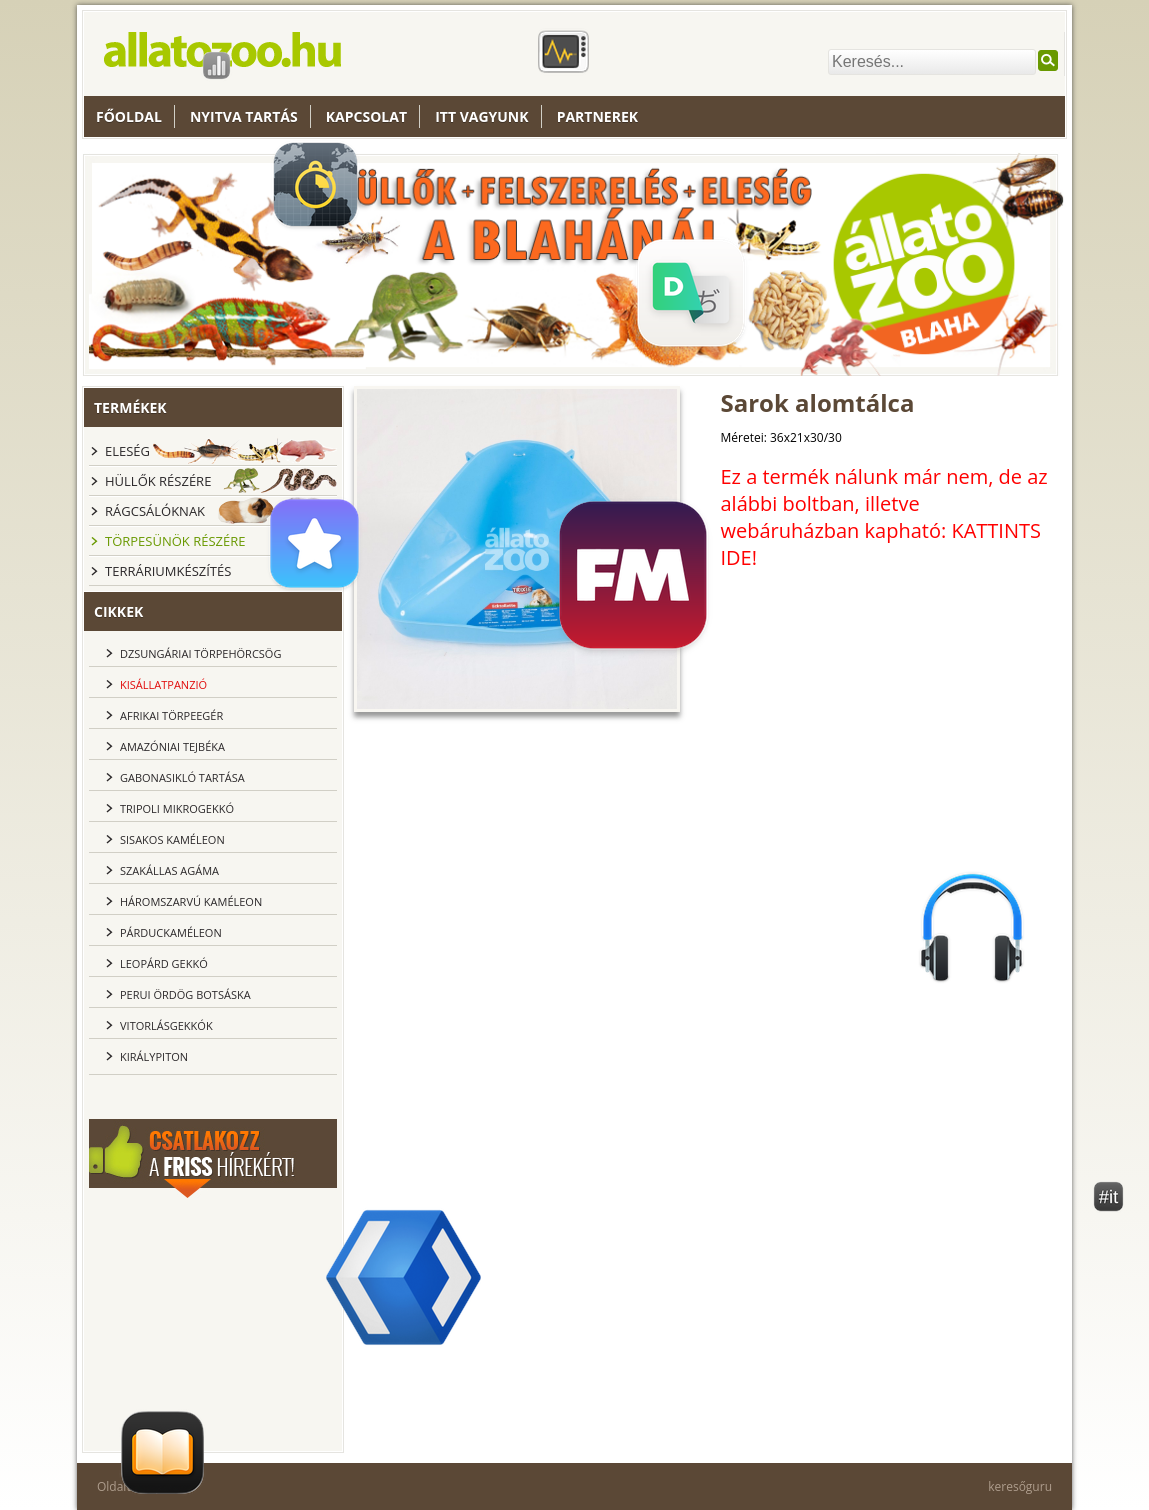 This screenshot has height=1510, width=1149. What do you see at coordinates (162, 1452) in the screenshot?
I see `open the Books app` at bounding box center [162, 1452].